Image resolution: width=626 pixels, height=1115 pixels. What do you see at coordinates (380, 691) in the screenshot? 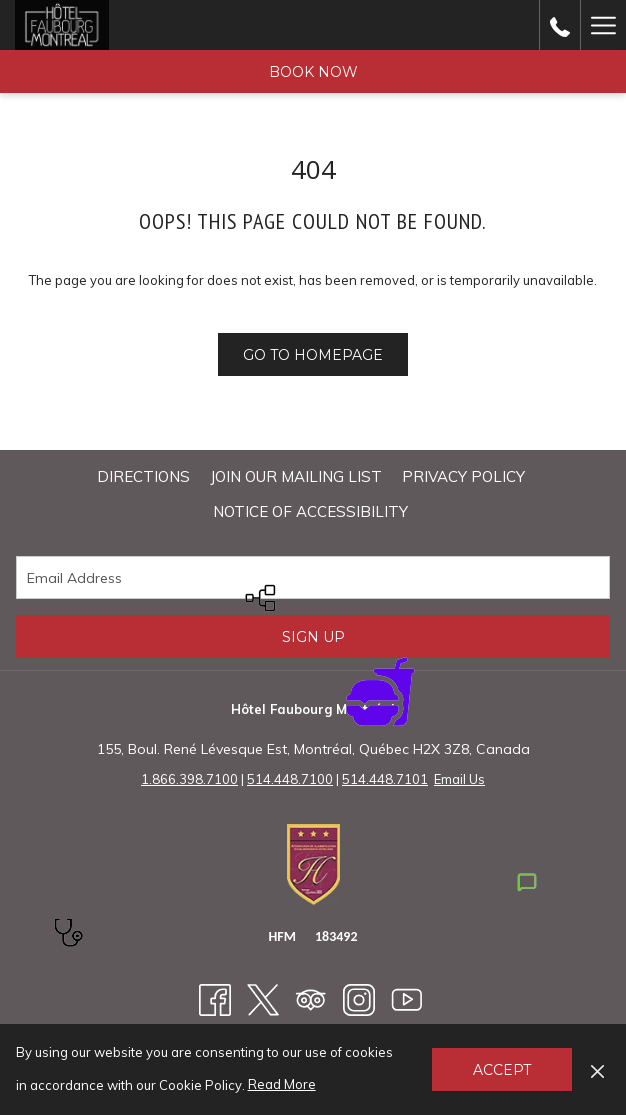
I see `browse nearby fast food restaurants` at bounding box center [380, 691].